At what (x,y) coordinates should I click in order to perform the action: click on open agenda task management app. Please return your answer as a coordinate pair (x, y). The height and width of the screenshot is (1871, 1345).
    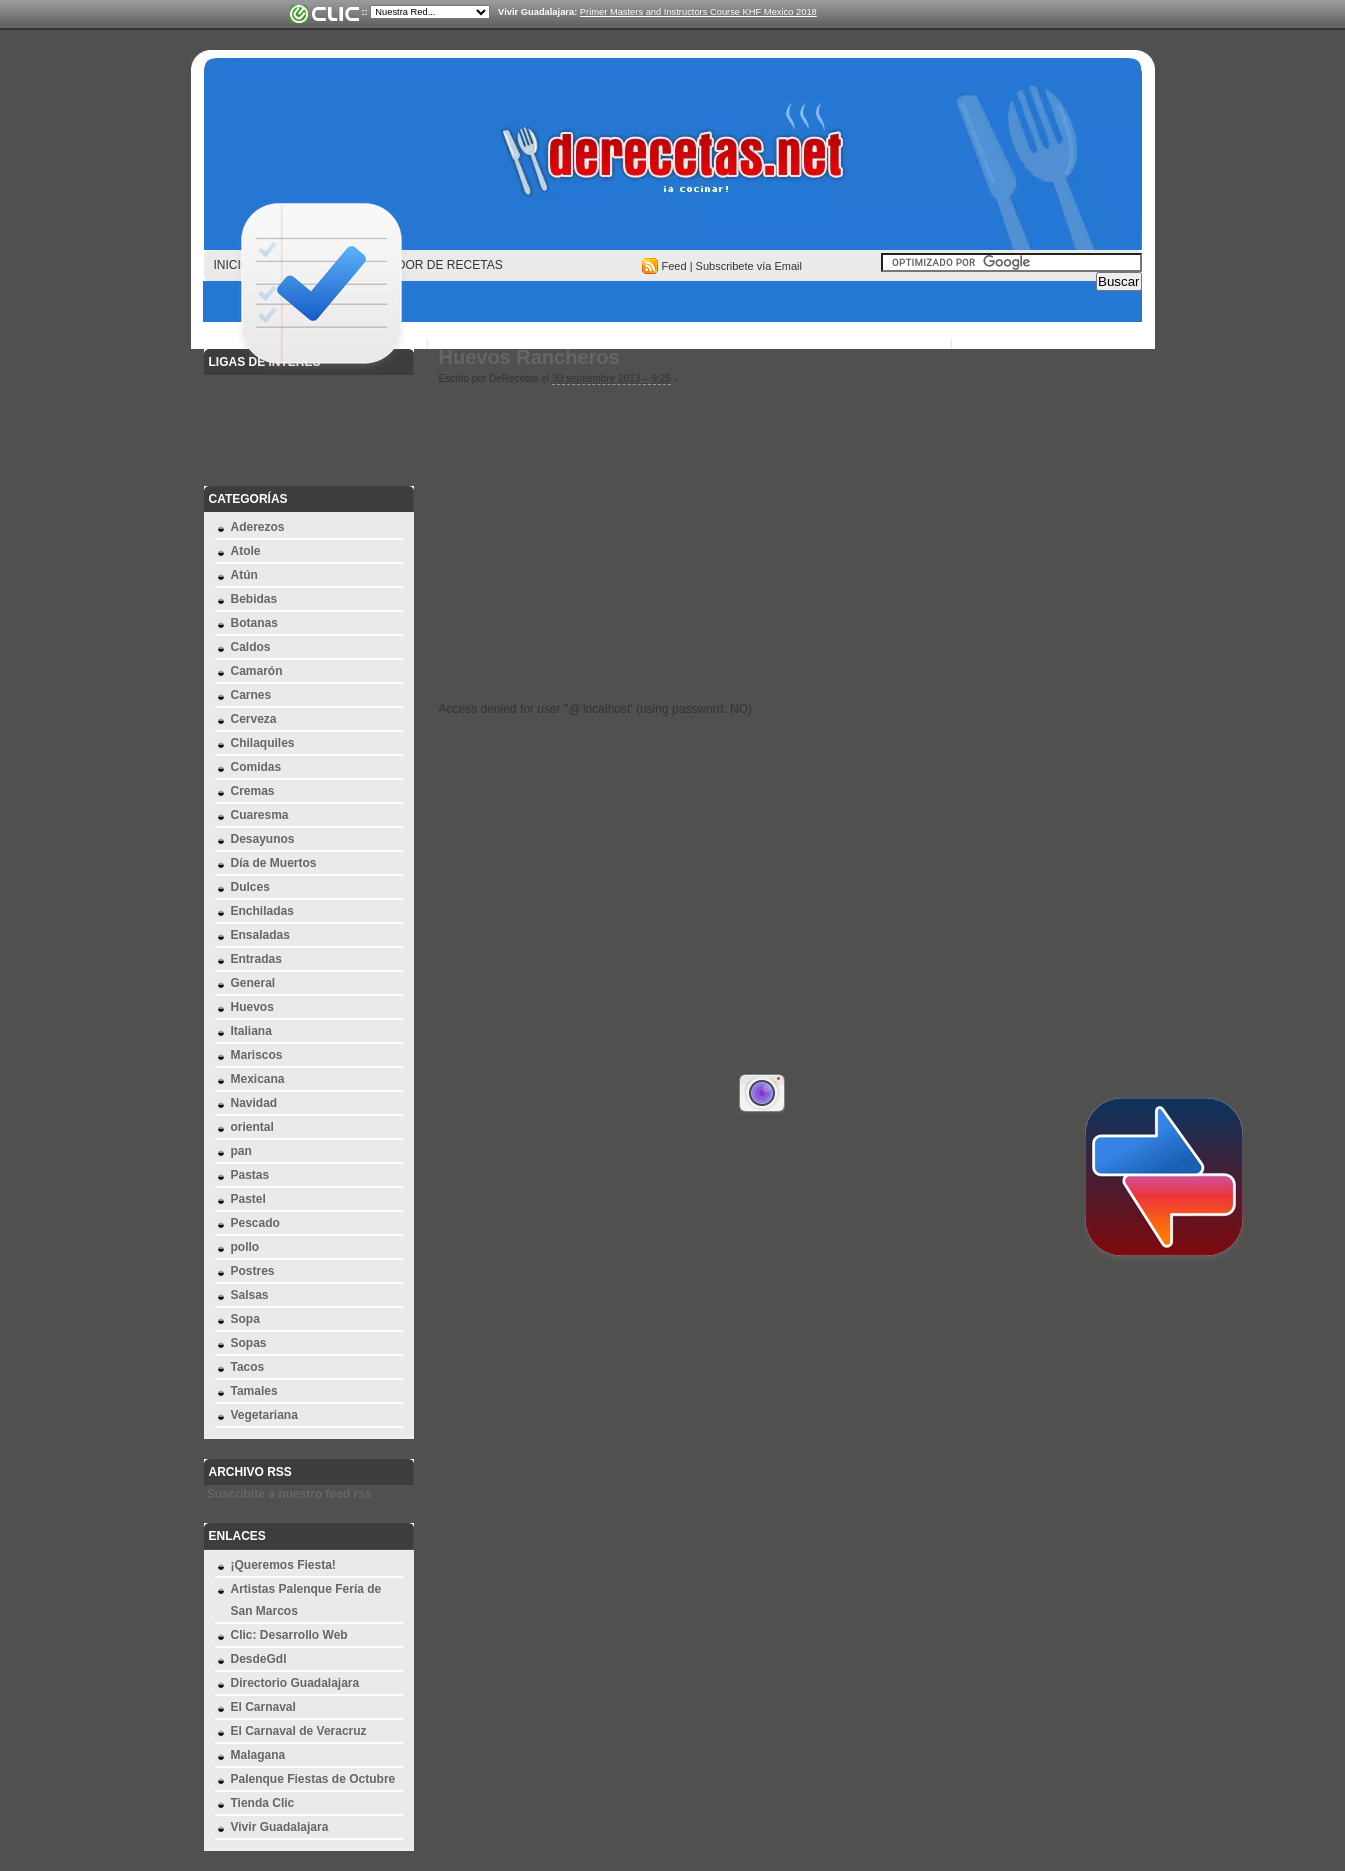
    Looking at the image, I should click on (321, 283).